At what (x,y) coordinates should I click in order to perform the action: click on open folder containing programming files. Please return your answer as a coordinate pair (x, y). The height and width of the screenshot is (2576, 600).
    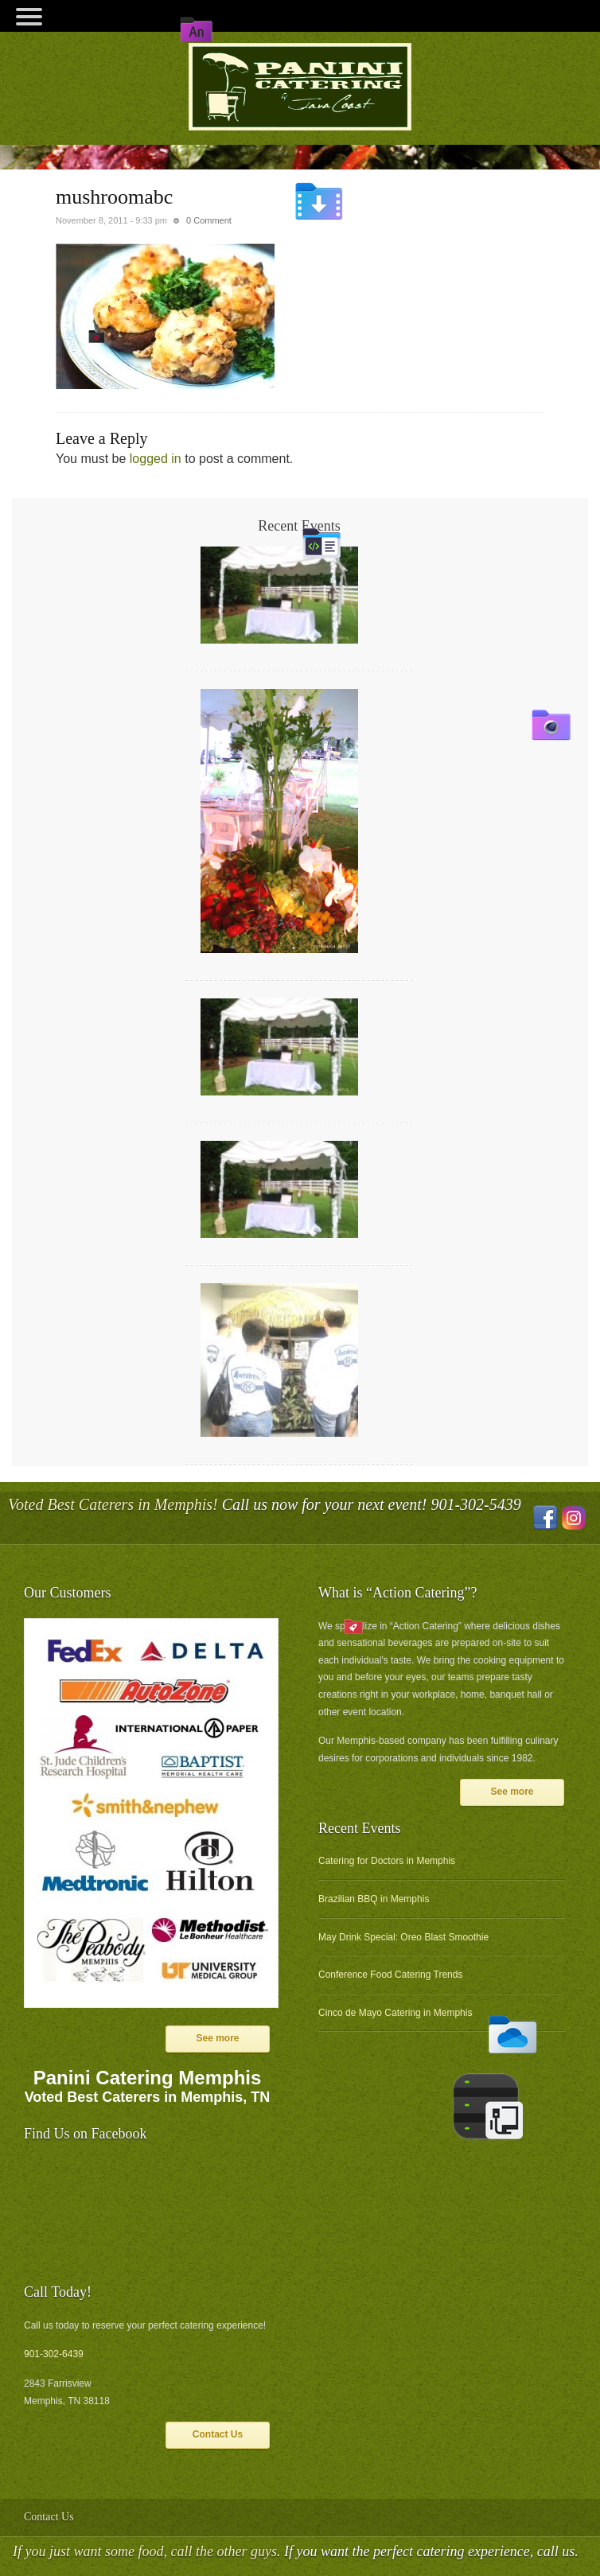
    Looking at the image, I should click on (321, 544).